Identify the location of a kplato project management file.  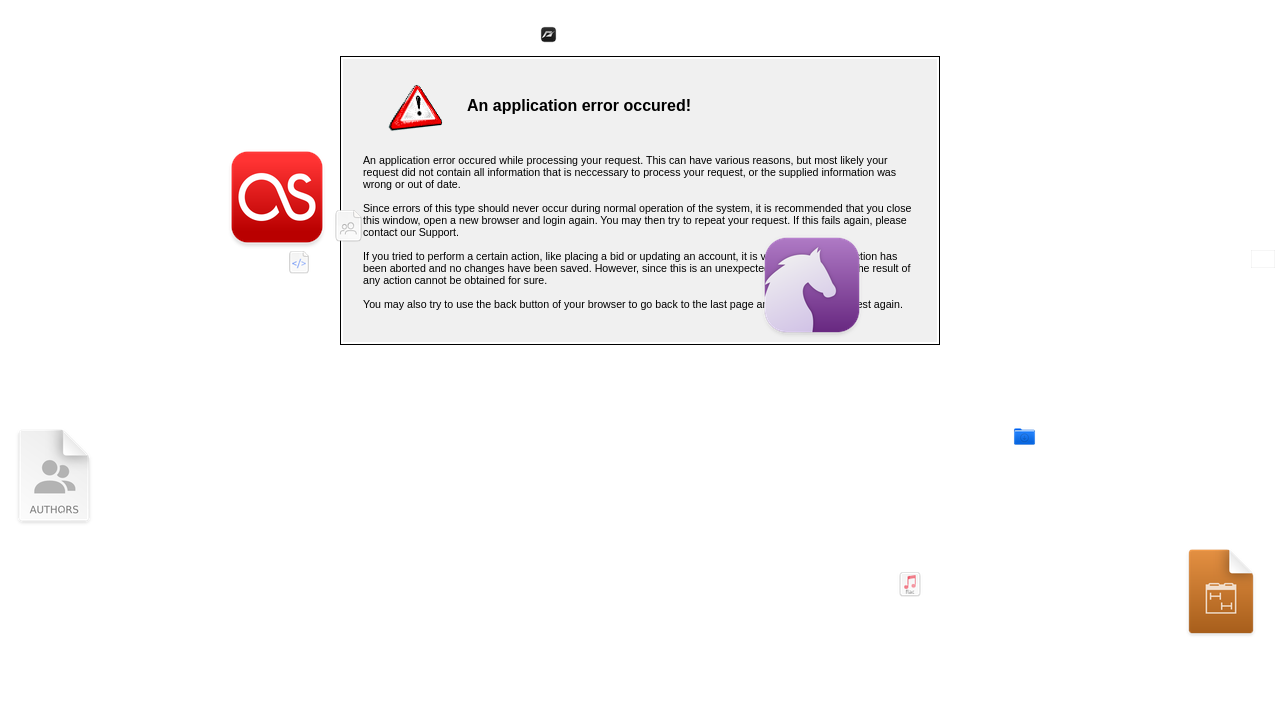
(1221, 593).